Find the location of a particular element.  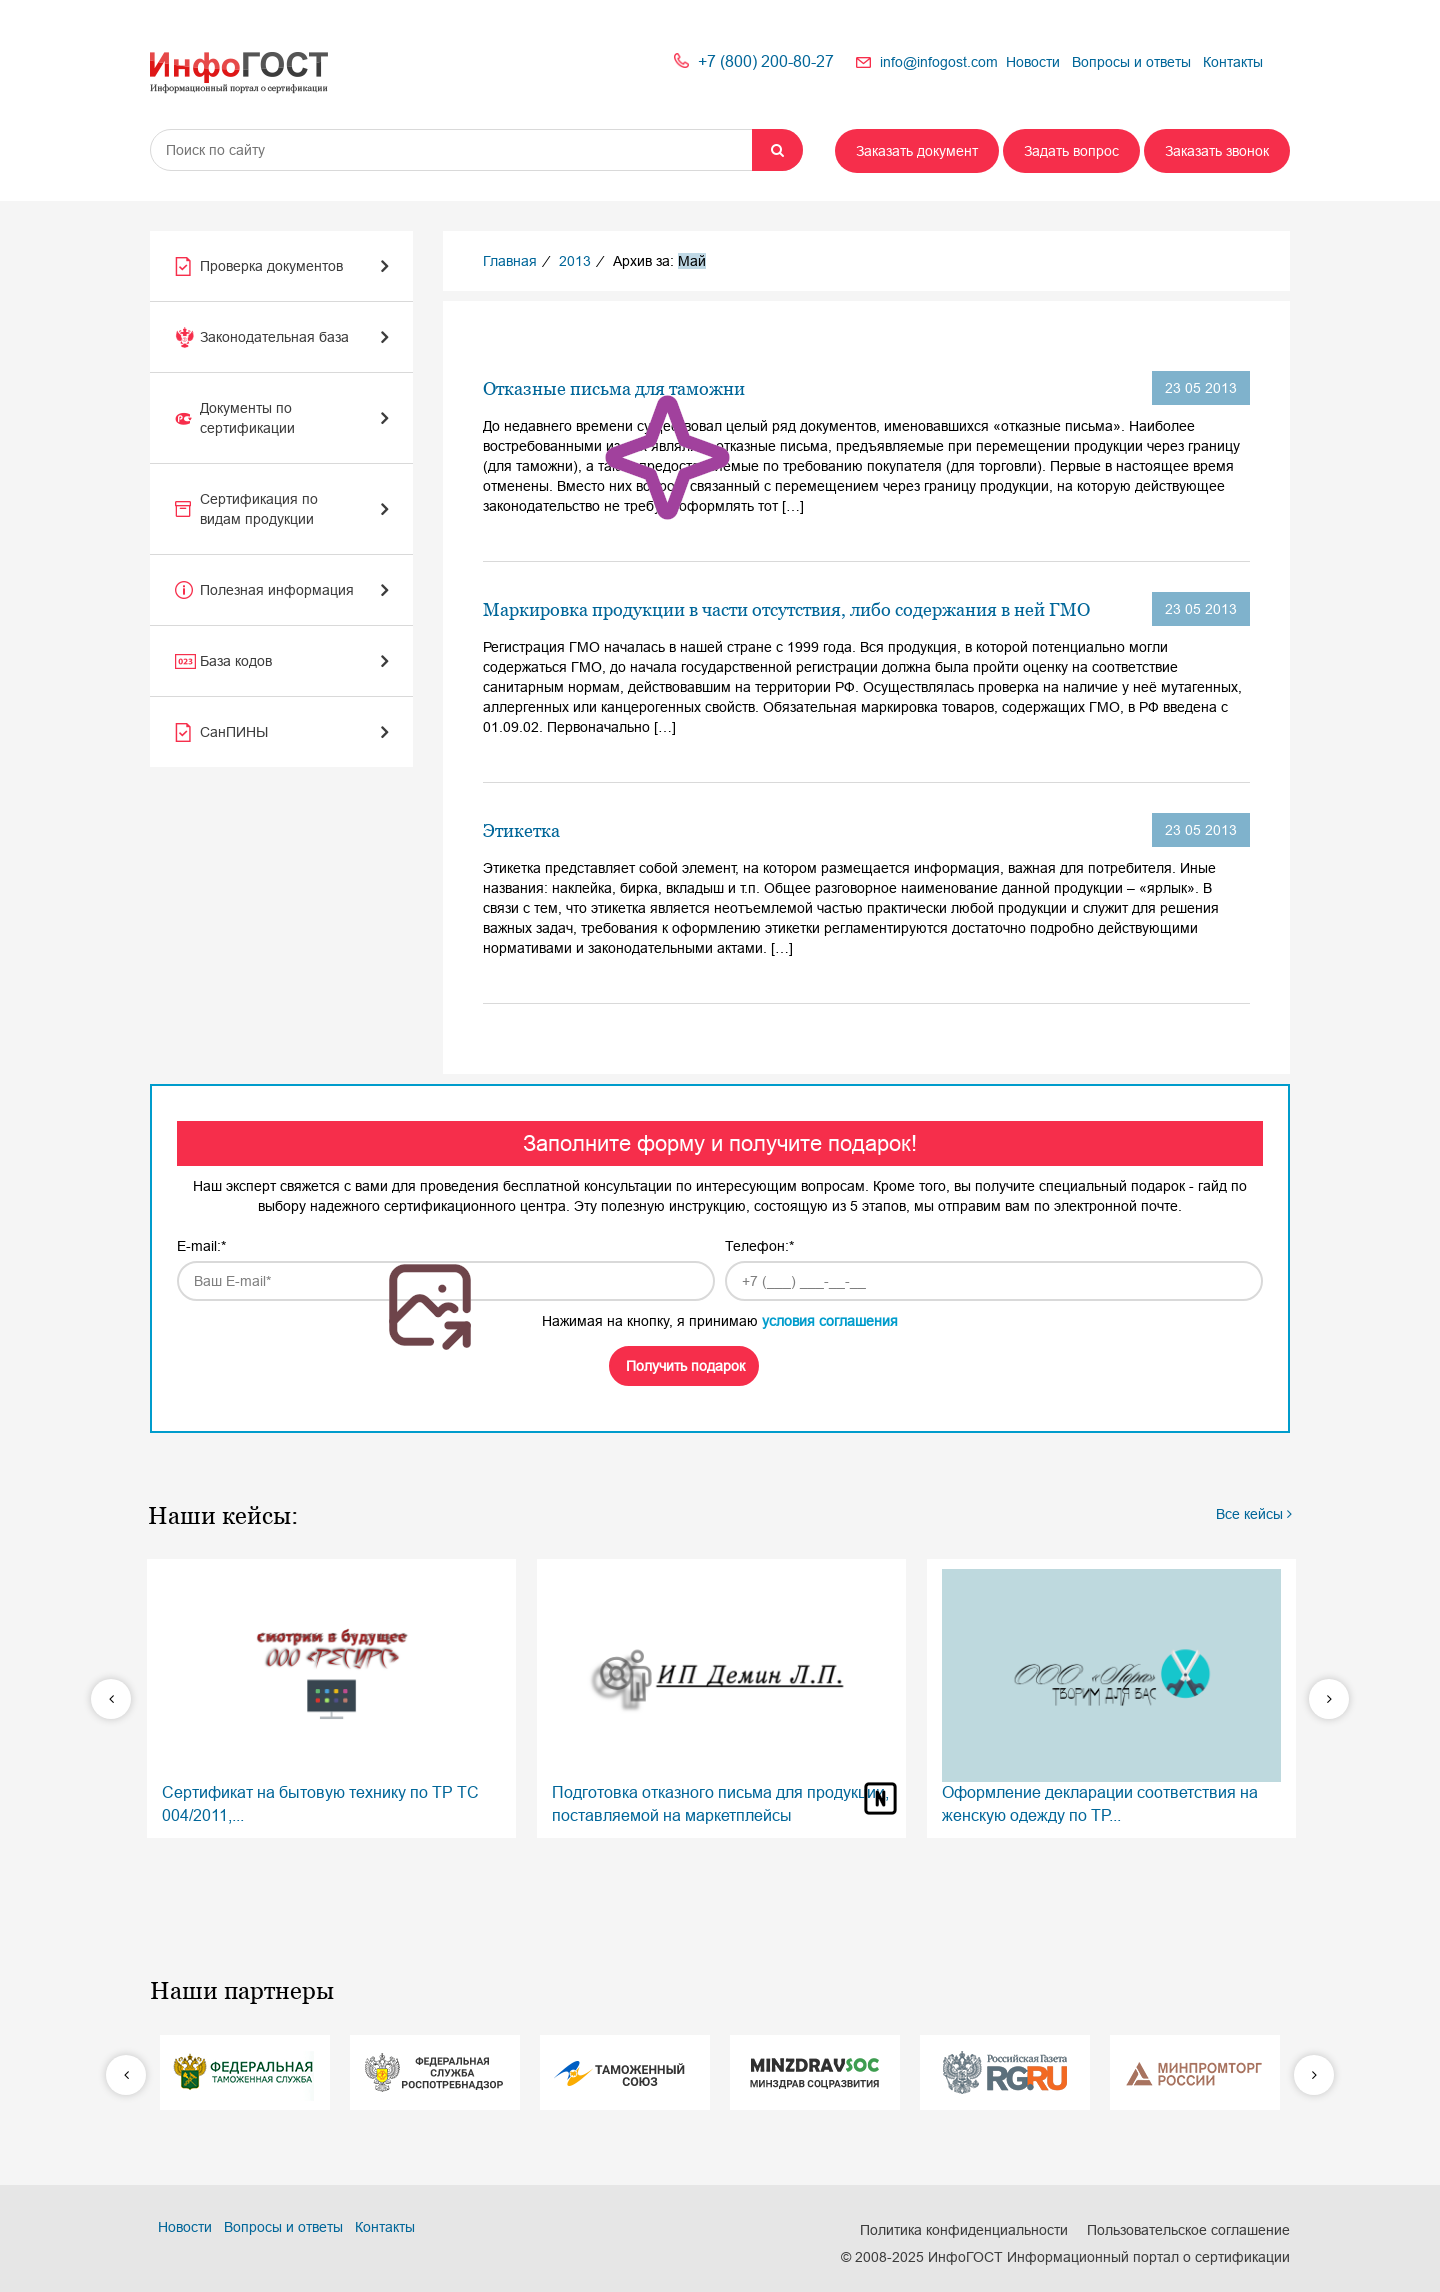

indicates an item starting with the letter N is located at coordinates (880, 1798).